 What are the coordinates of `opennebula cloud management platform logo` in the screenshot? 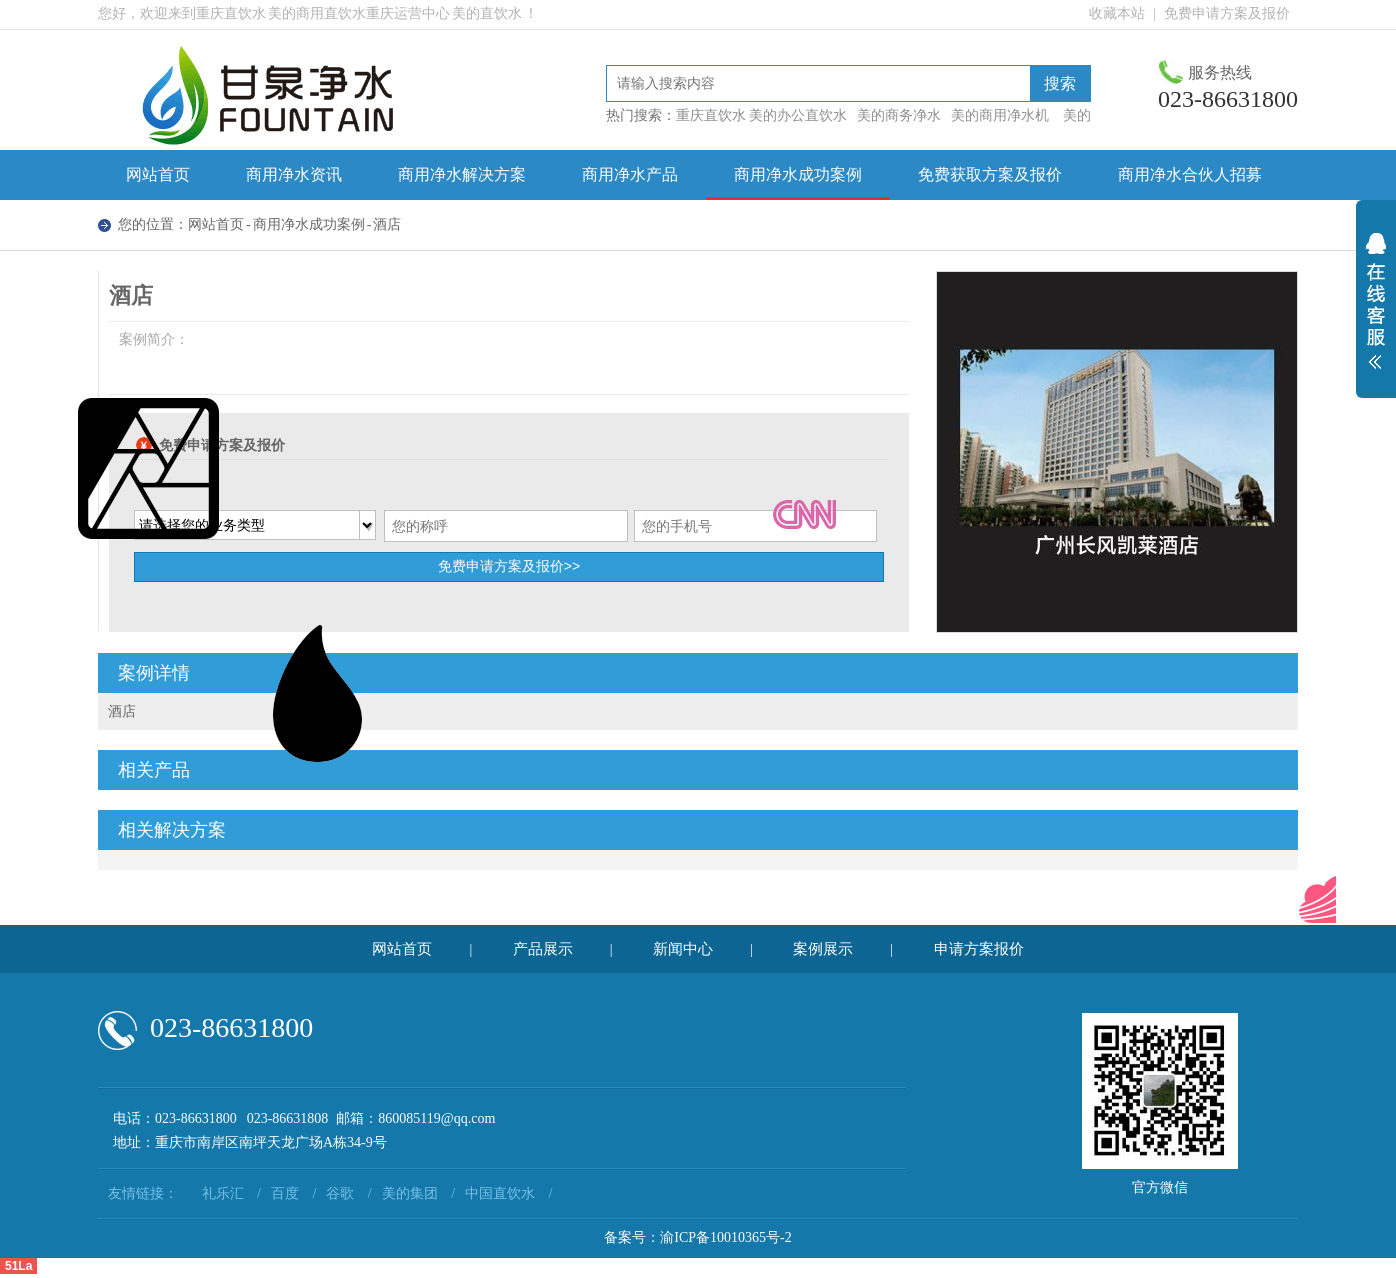 It's located at (1317, 899).